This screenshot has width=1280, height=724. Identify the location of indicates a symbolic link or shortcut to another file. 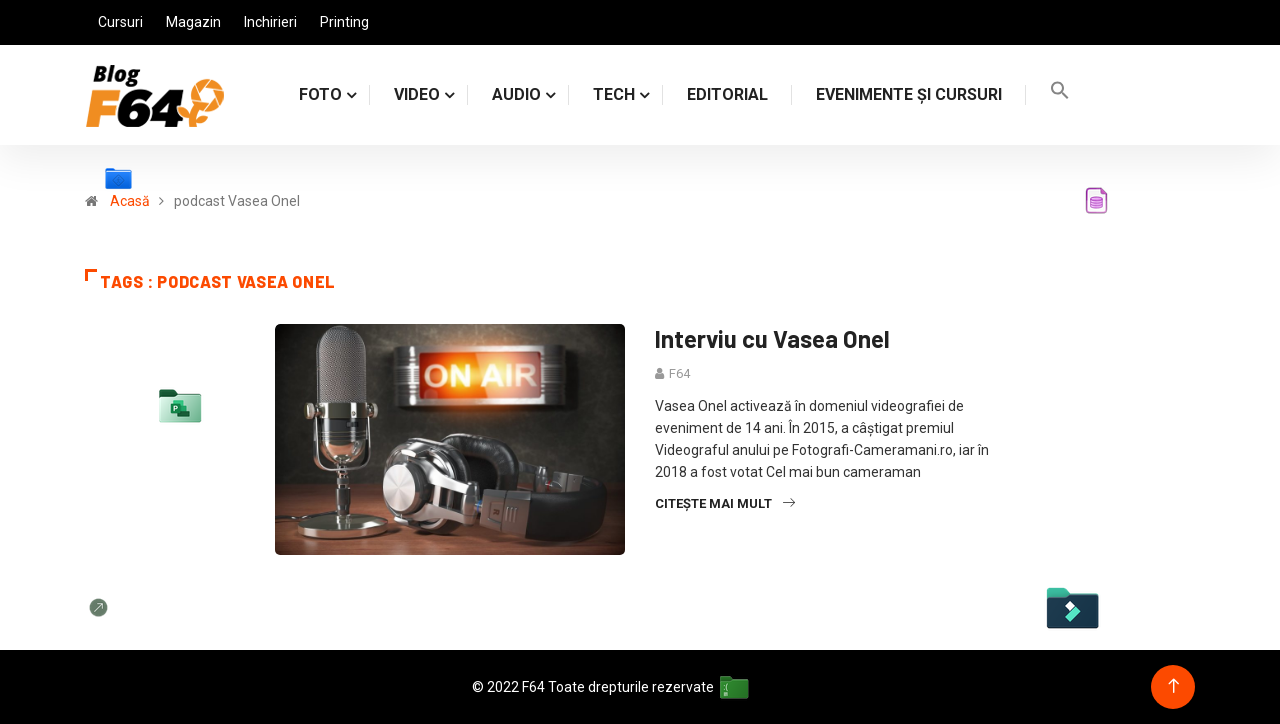
(98, 607).